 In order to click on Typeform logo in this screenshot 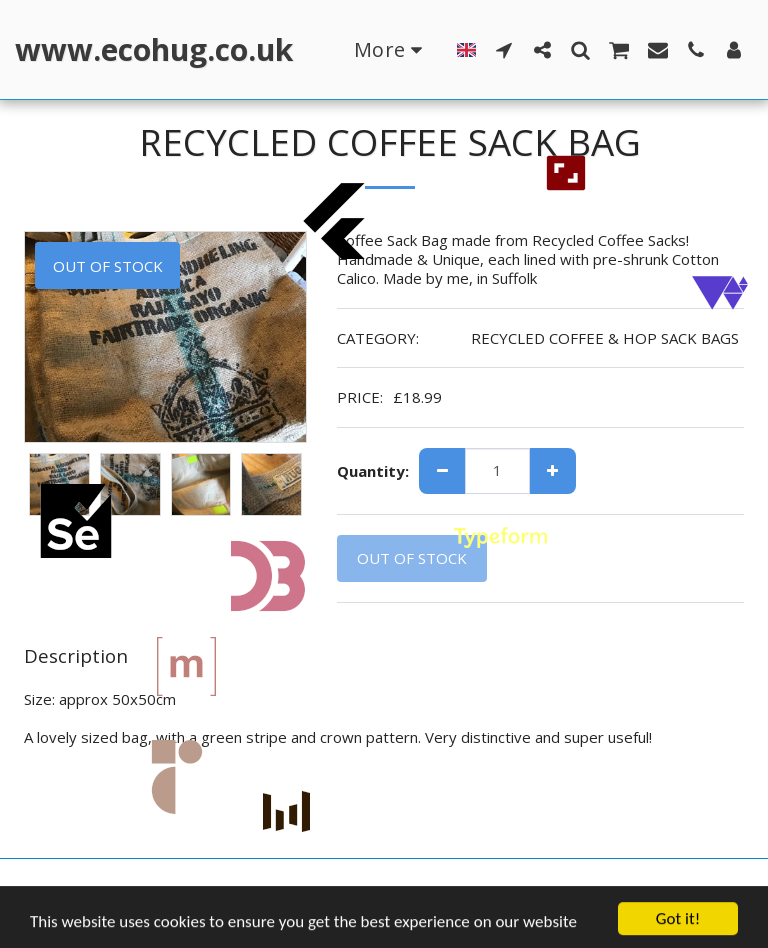, I will do `click(500, 537)`.